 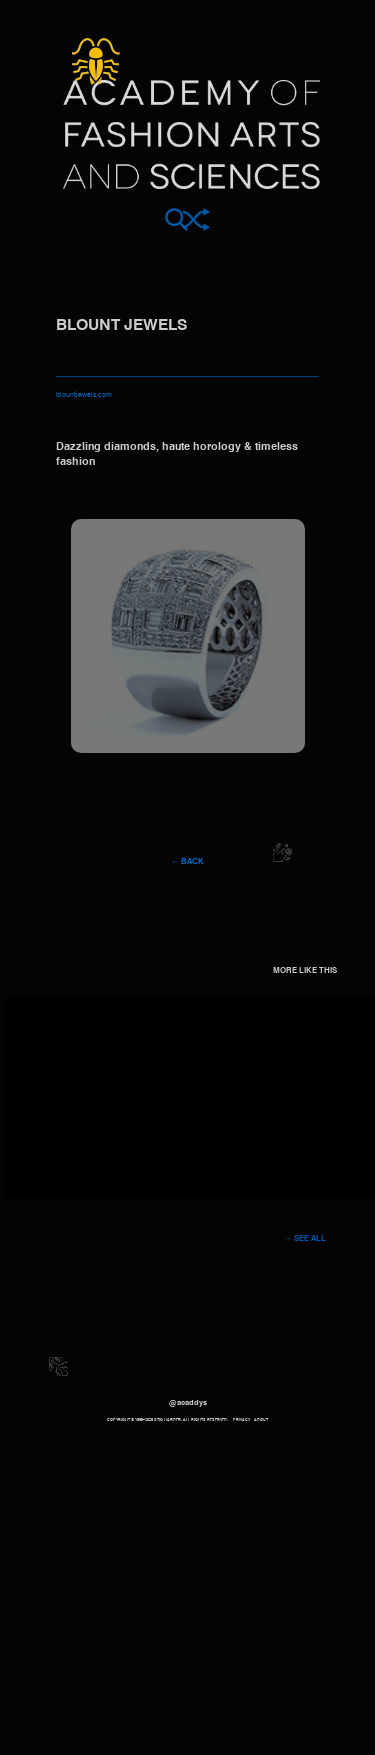 I want to click on indicates a bug or issue in the system, so click(x=95, y=61).